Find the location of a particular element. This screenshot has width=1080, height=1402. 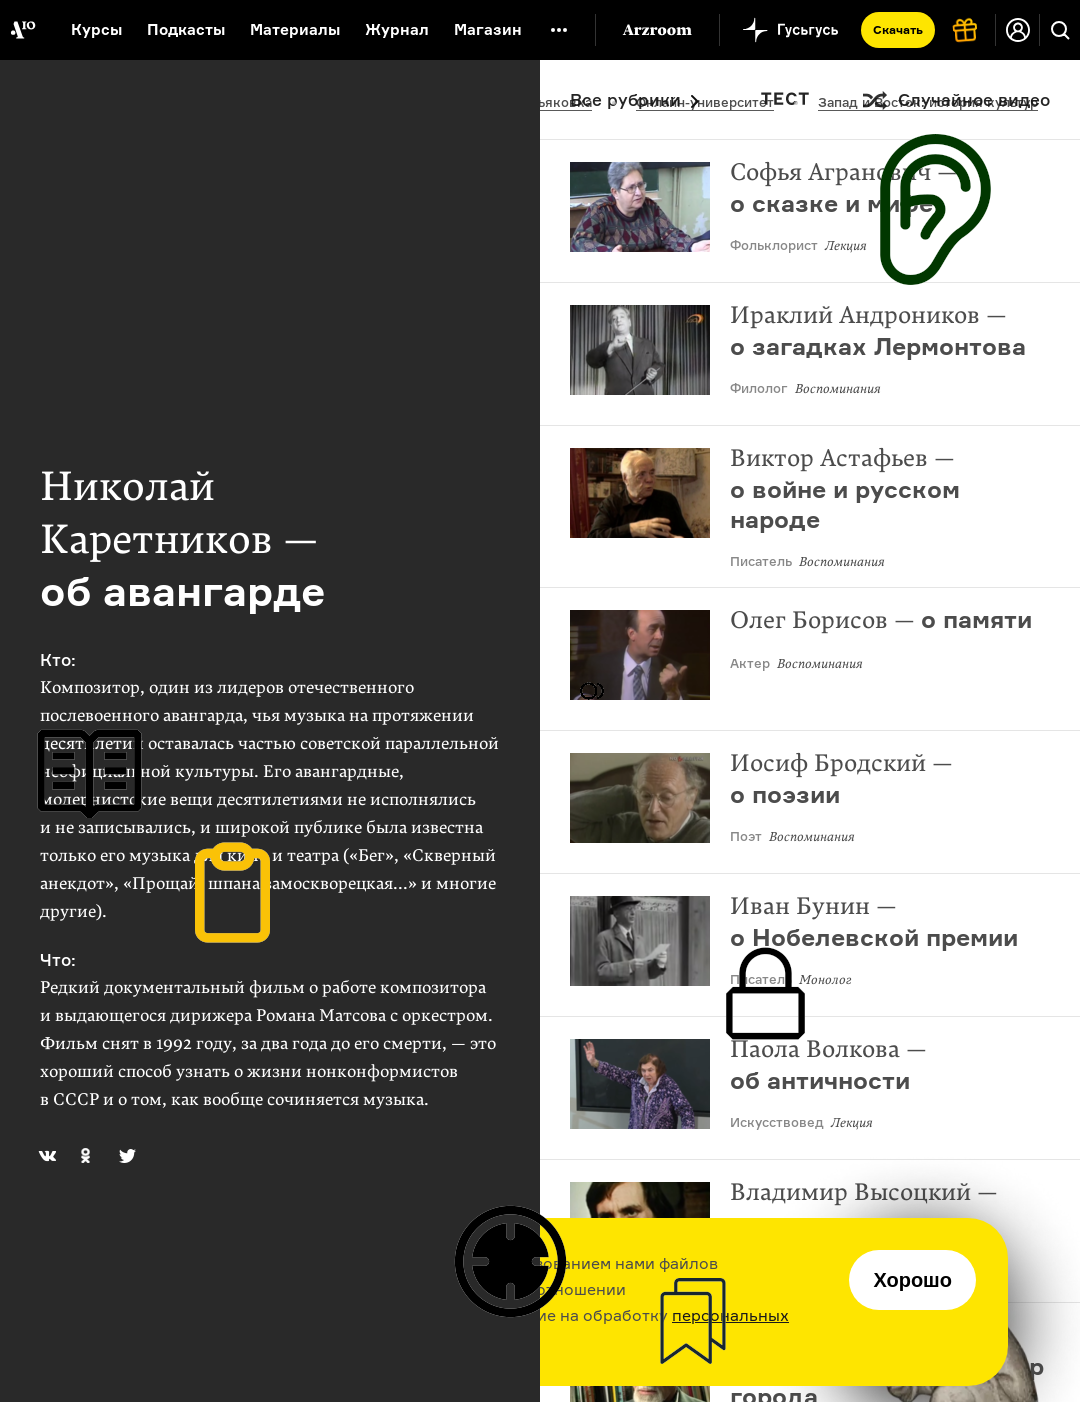

open documentation or help guide is located at coordinates (89, 774).